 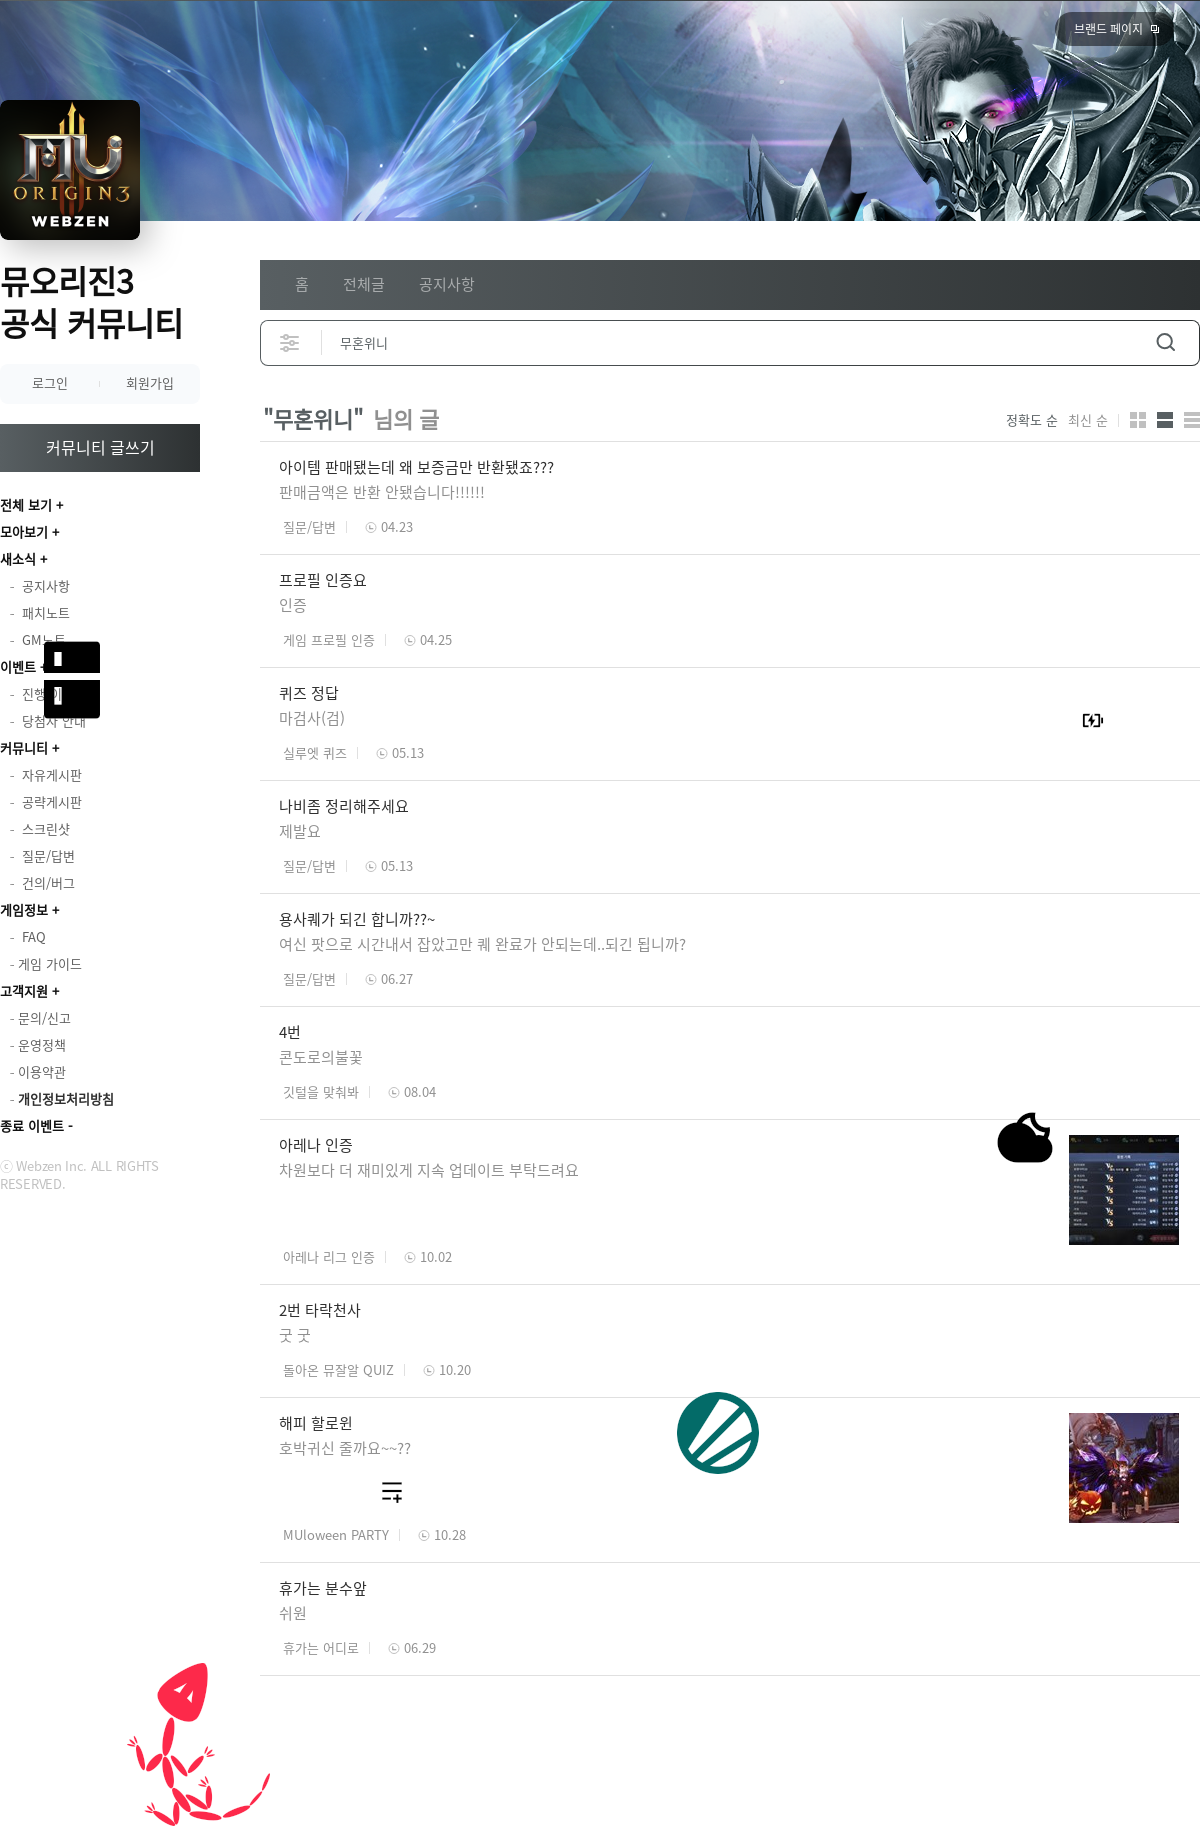 I want to click on indicates partly cloudy night weather, so click(x=1025, y=1140).